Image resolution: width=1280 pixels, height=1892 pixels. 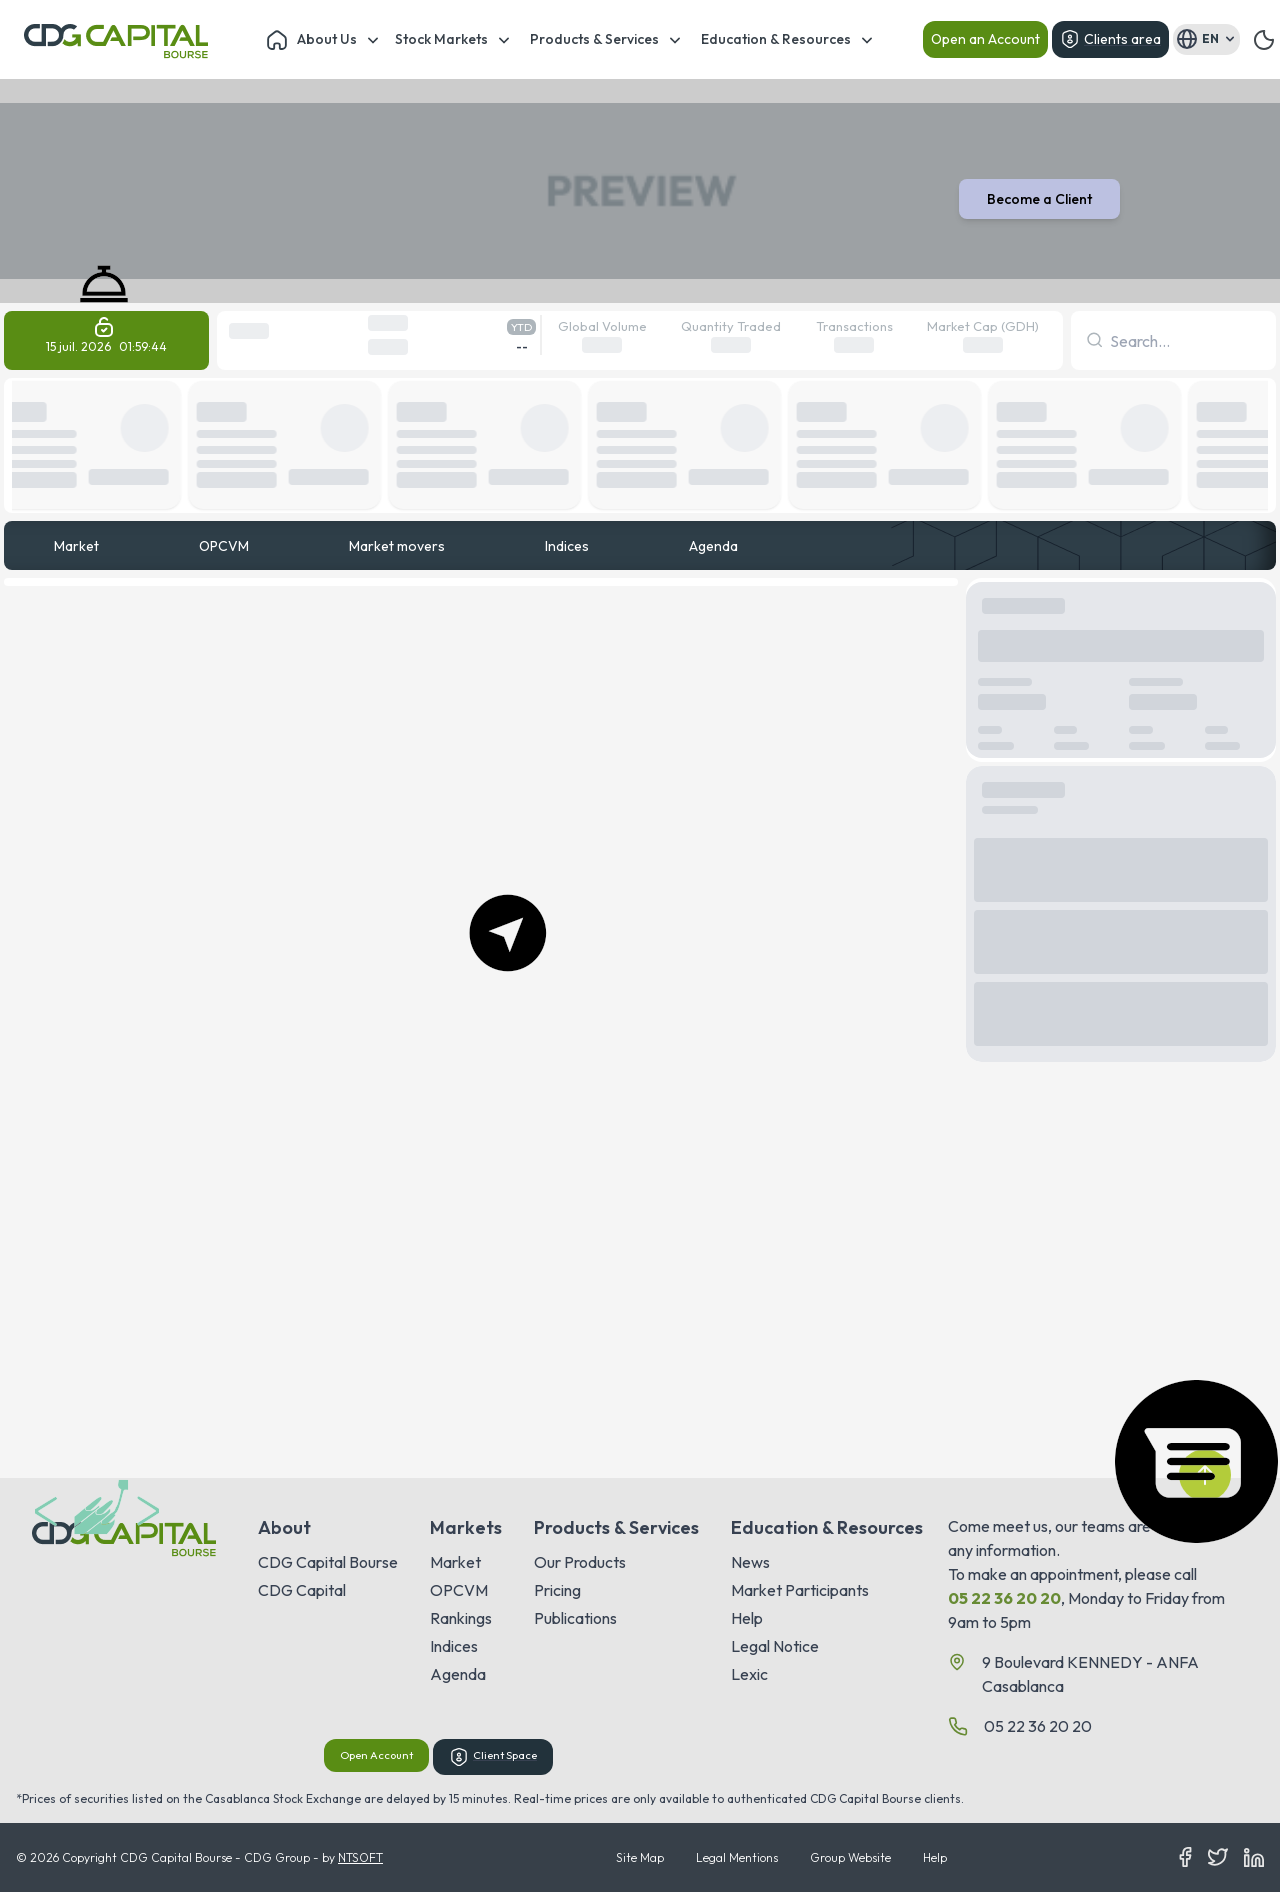 What do you see at coordinates (504, 933) in the screenshot?
I see `open discover or explore feature` at bounding box center [504, 933].